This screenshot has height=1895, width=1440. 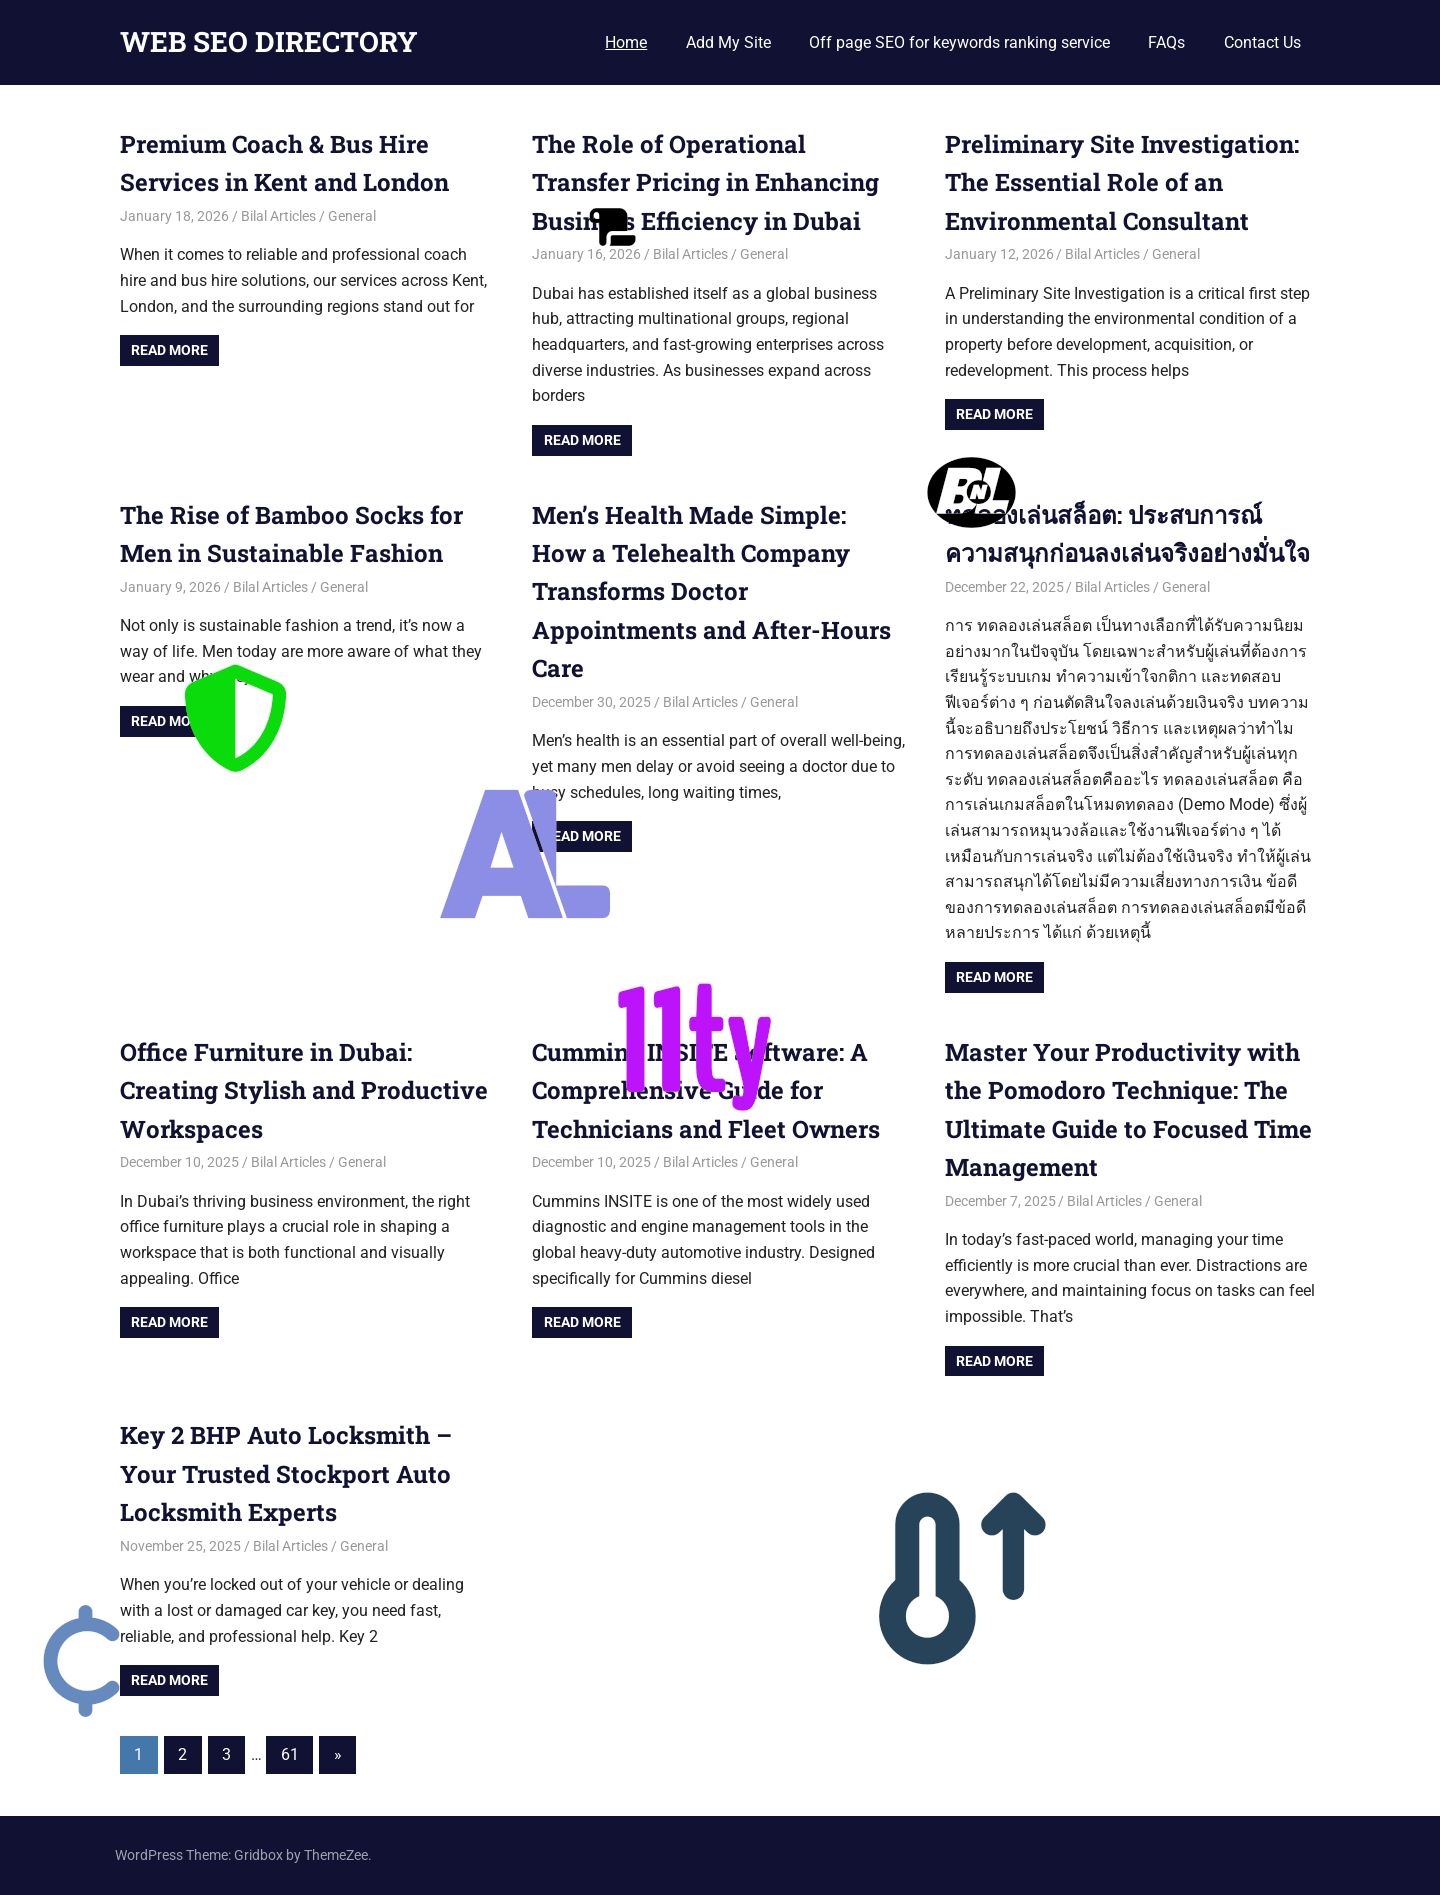 I want to click on view terms and conditions or legal document, so click(x=614, y=227).